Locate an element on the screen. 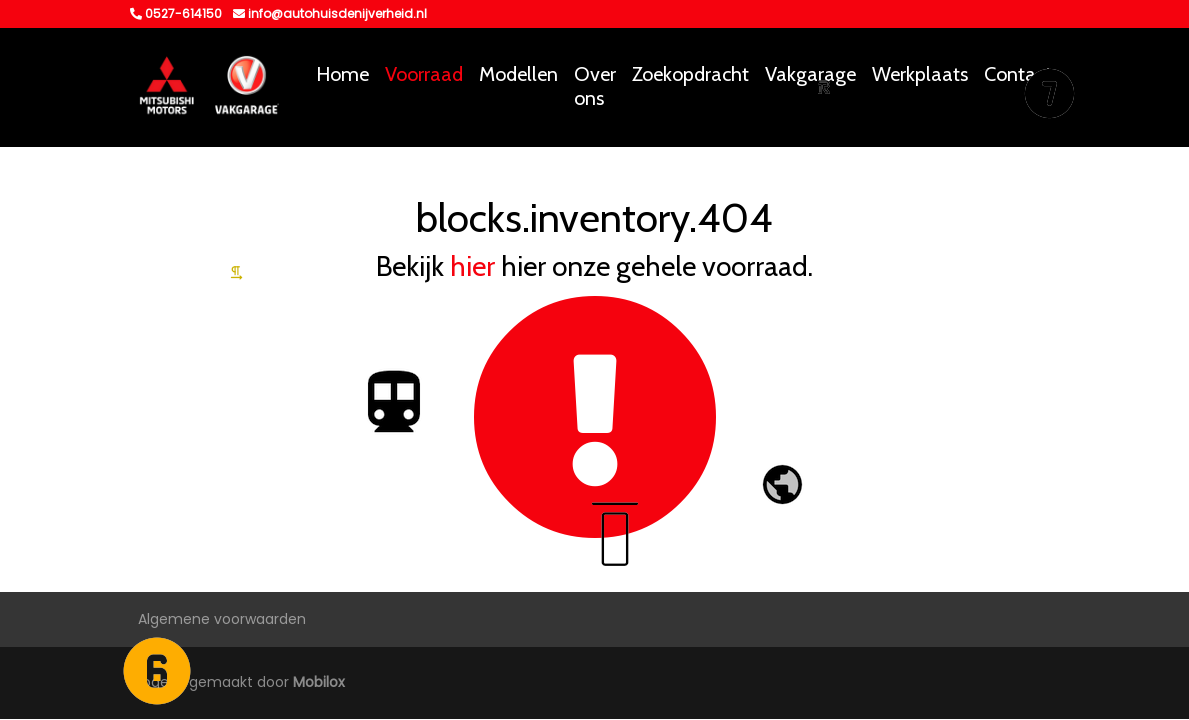  set text direction to left-to-right is located at coordinates (236, 272).